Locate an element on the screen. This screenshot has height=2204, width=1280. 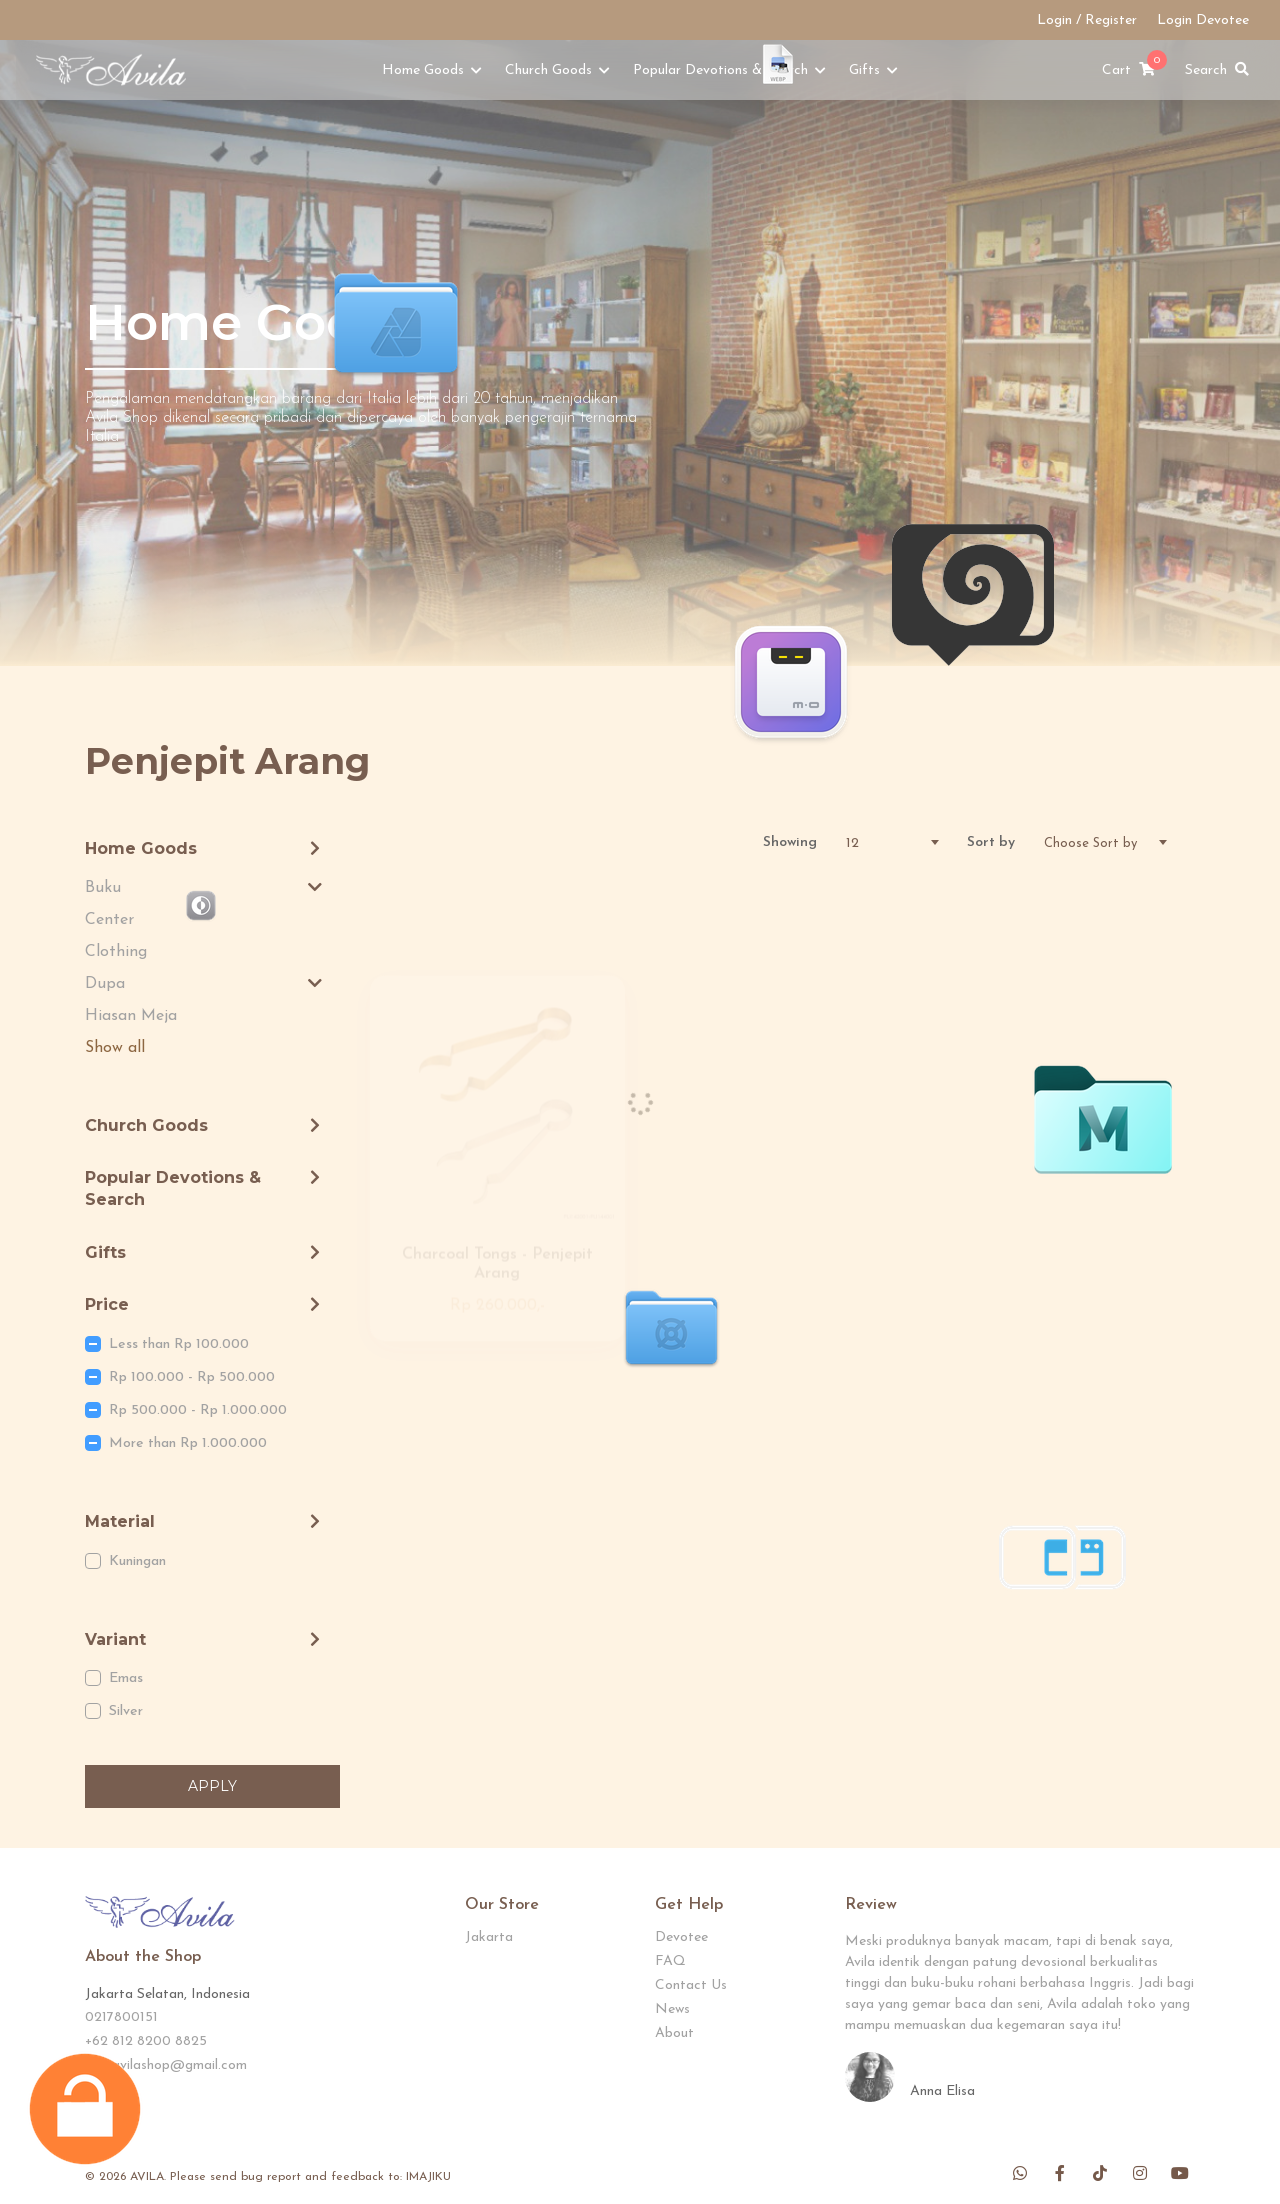
open fractal messaging app is located at coordinates (973, 595).